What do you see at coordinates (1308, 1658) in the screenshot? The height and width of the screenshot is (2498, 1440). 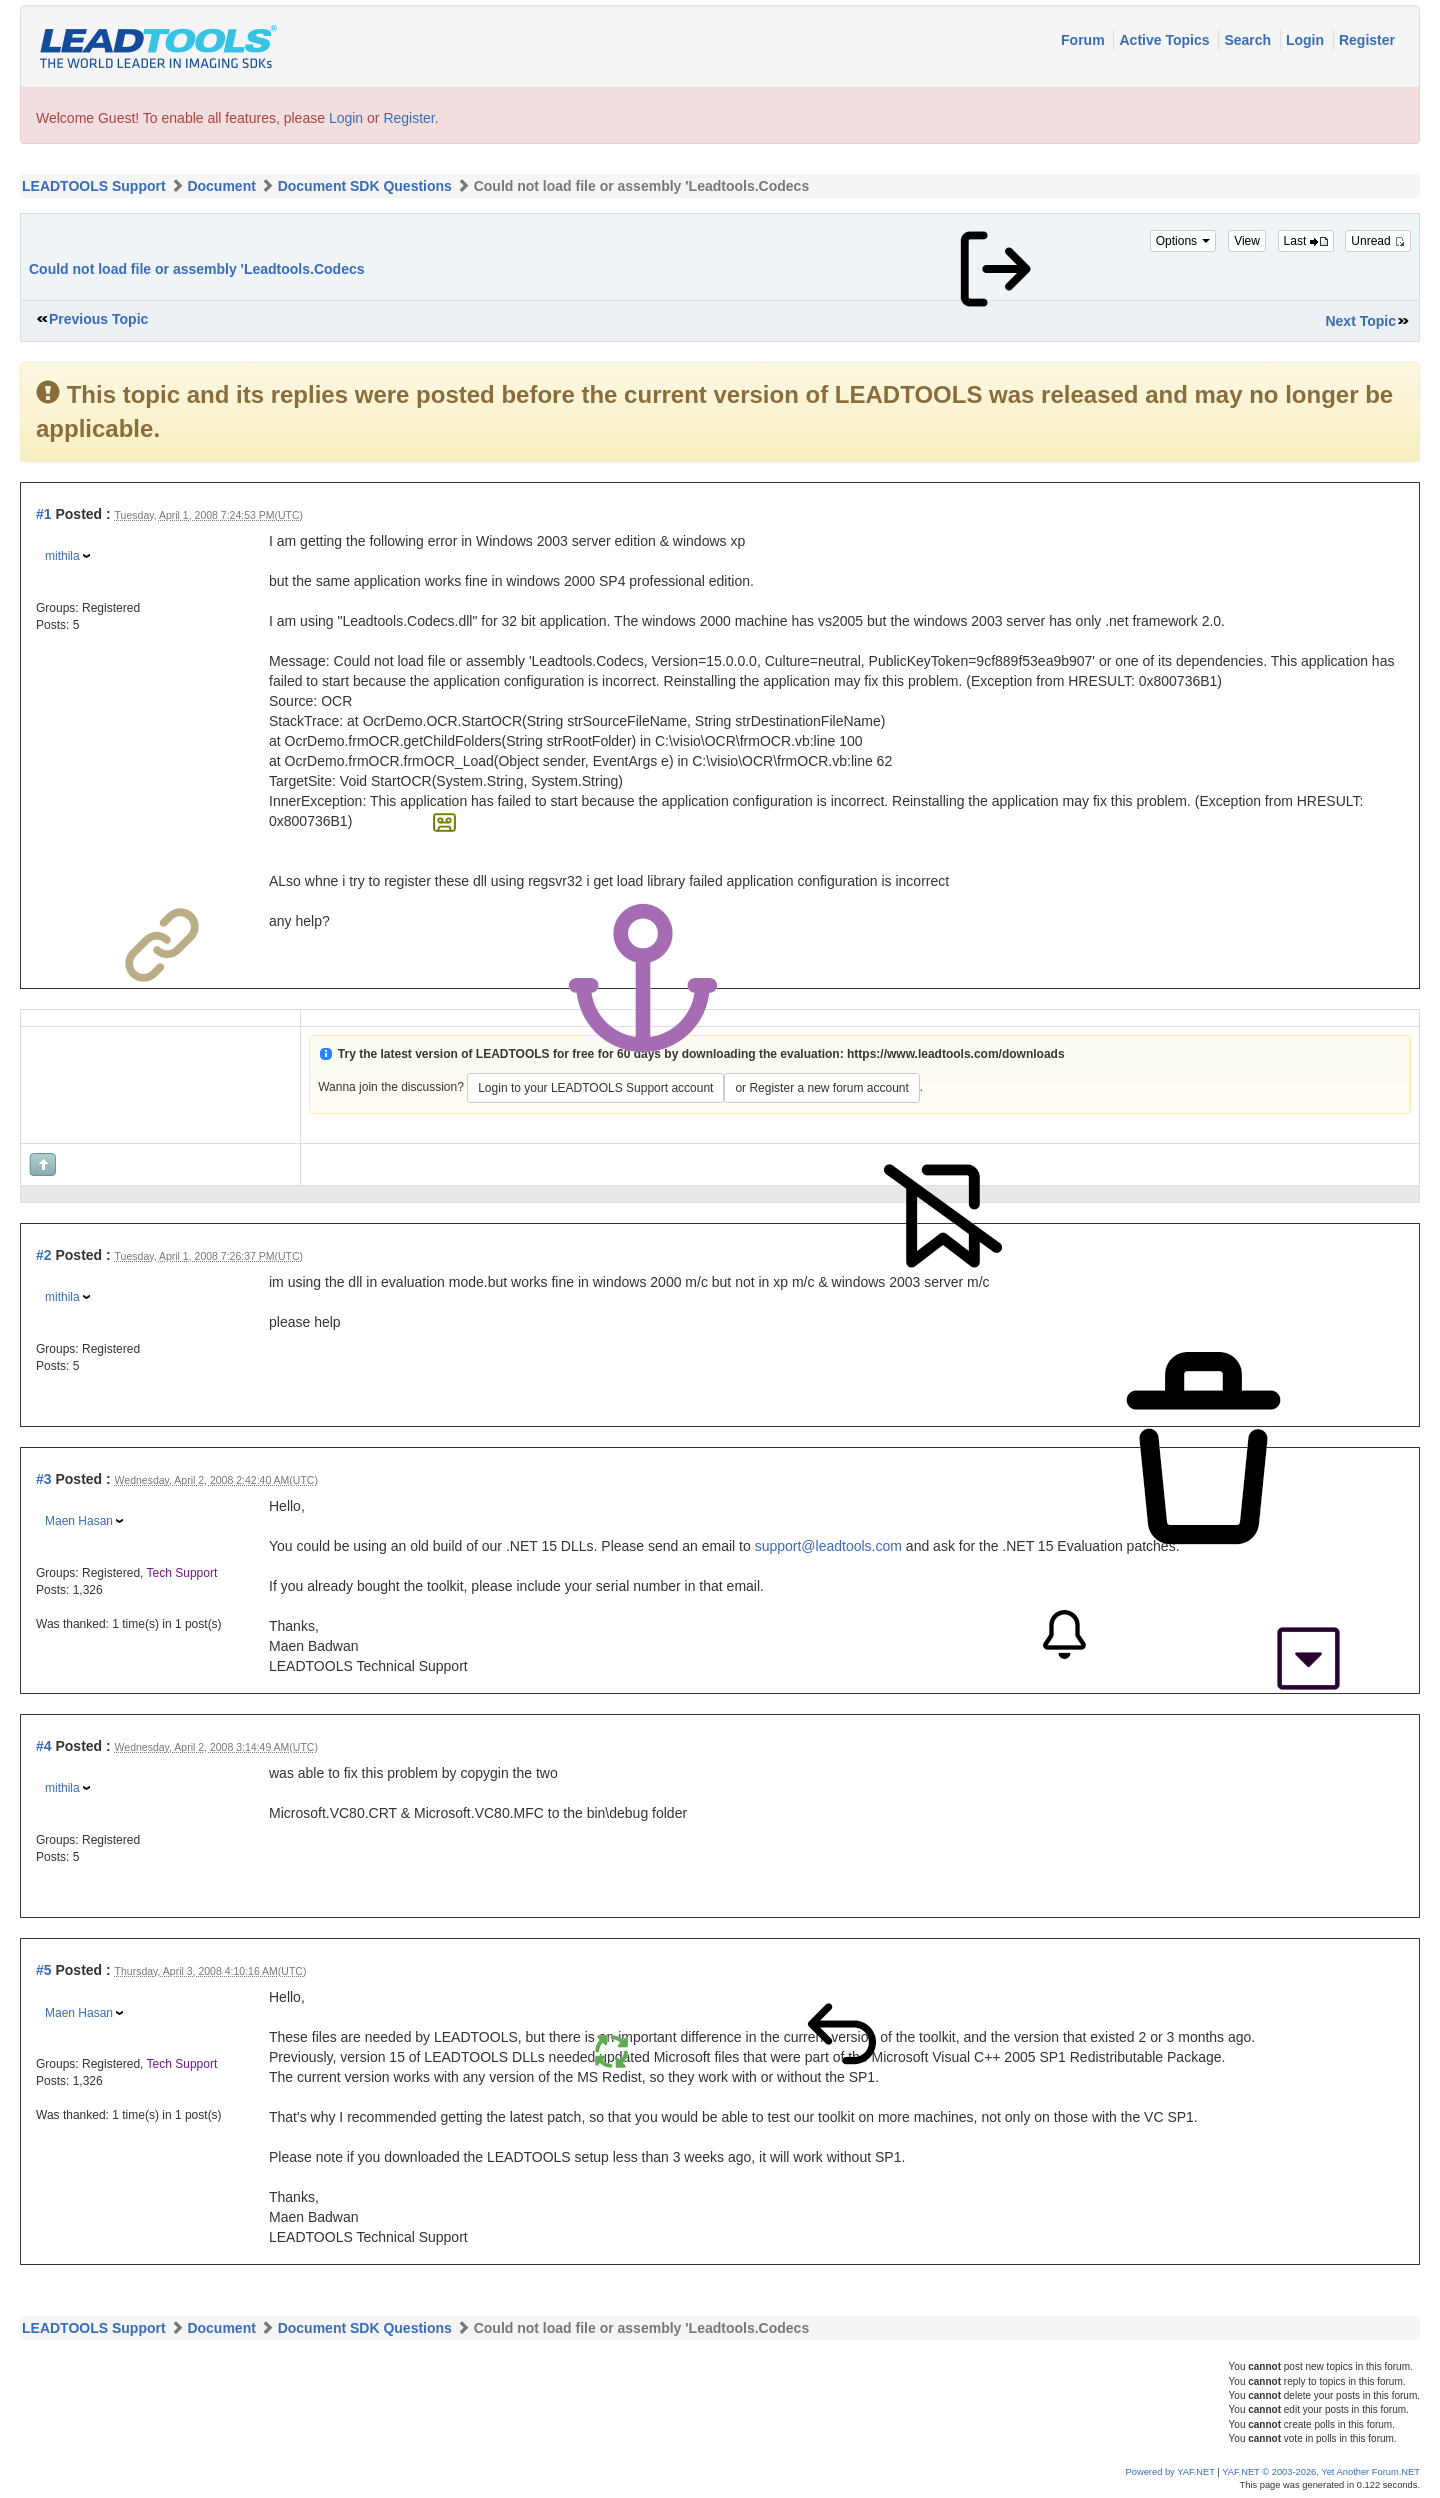 I see `open a dropdown menu to select an option` at bounding box center [1308, 1658].